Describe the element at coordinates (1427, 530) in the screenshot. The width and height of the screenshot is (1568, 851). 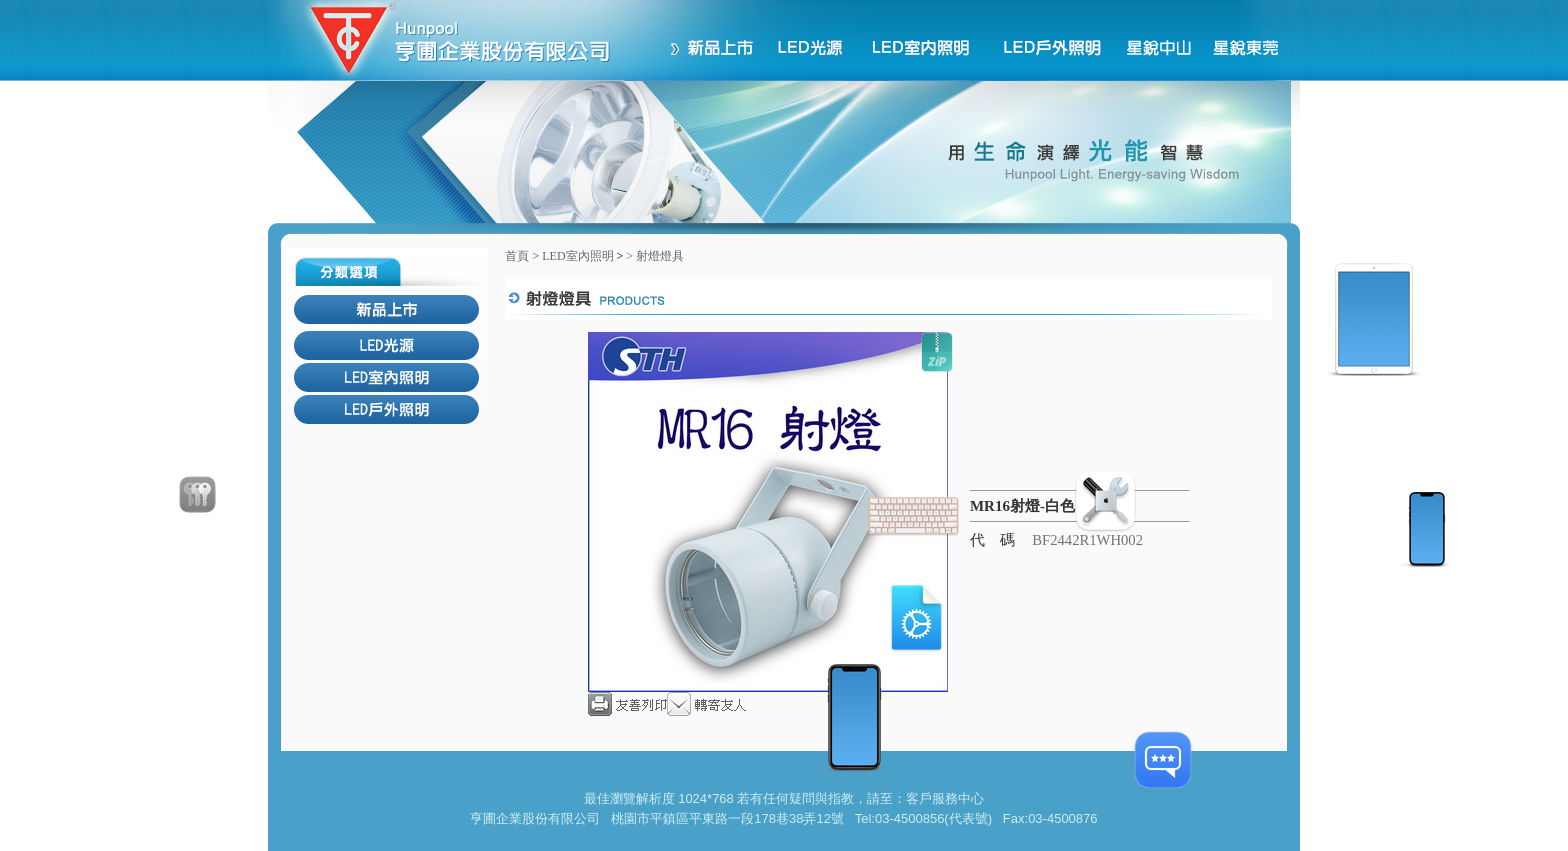
I see `indicates a connected iPhone device` at that location.